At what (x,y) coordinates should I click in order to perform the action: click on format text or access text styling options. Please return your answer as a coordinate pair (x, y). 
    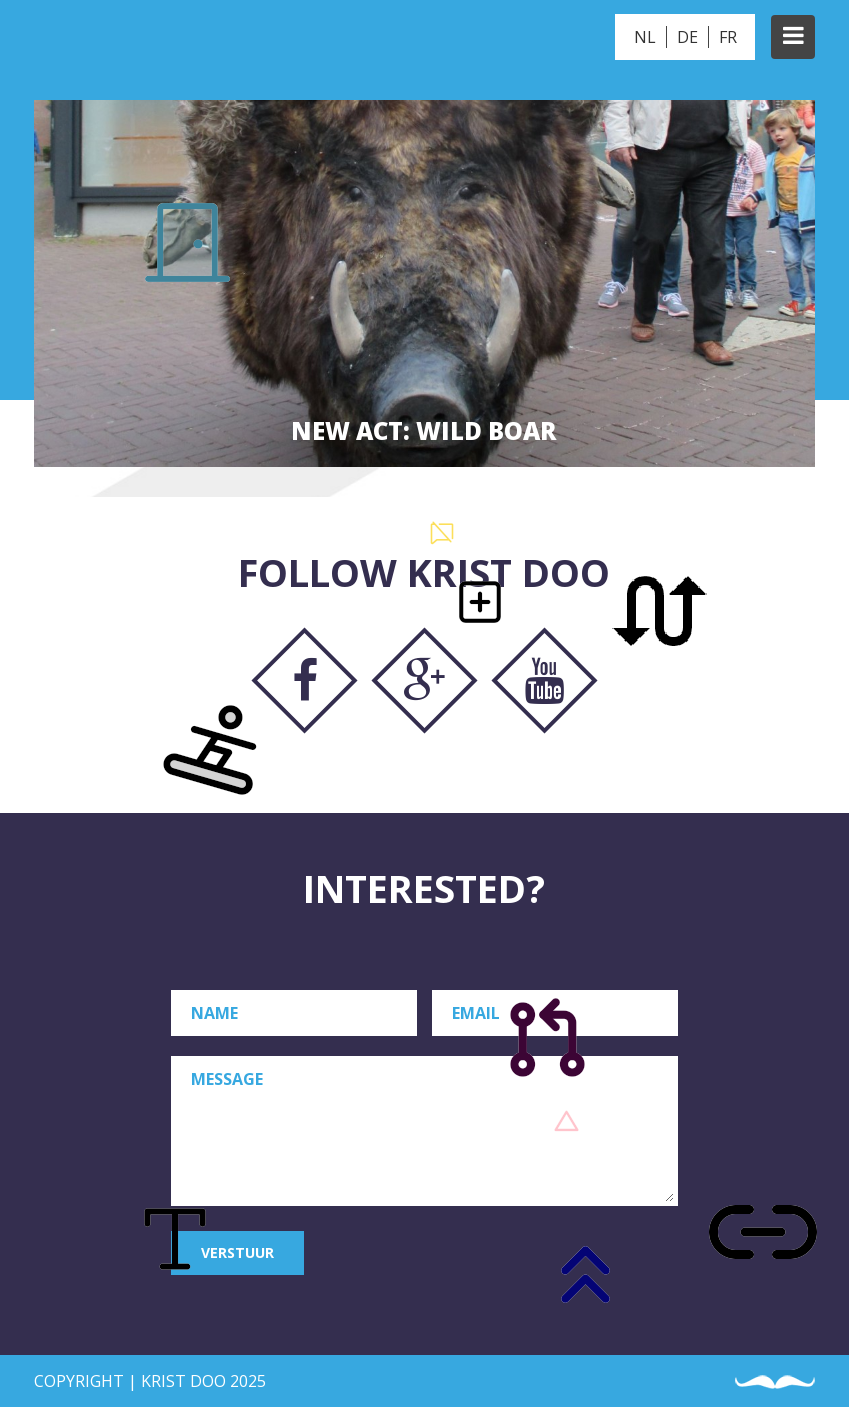
    Looking at the image, I should click on (175, 1239).